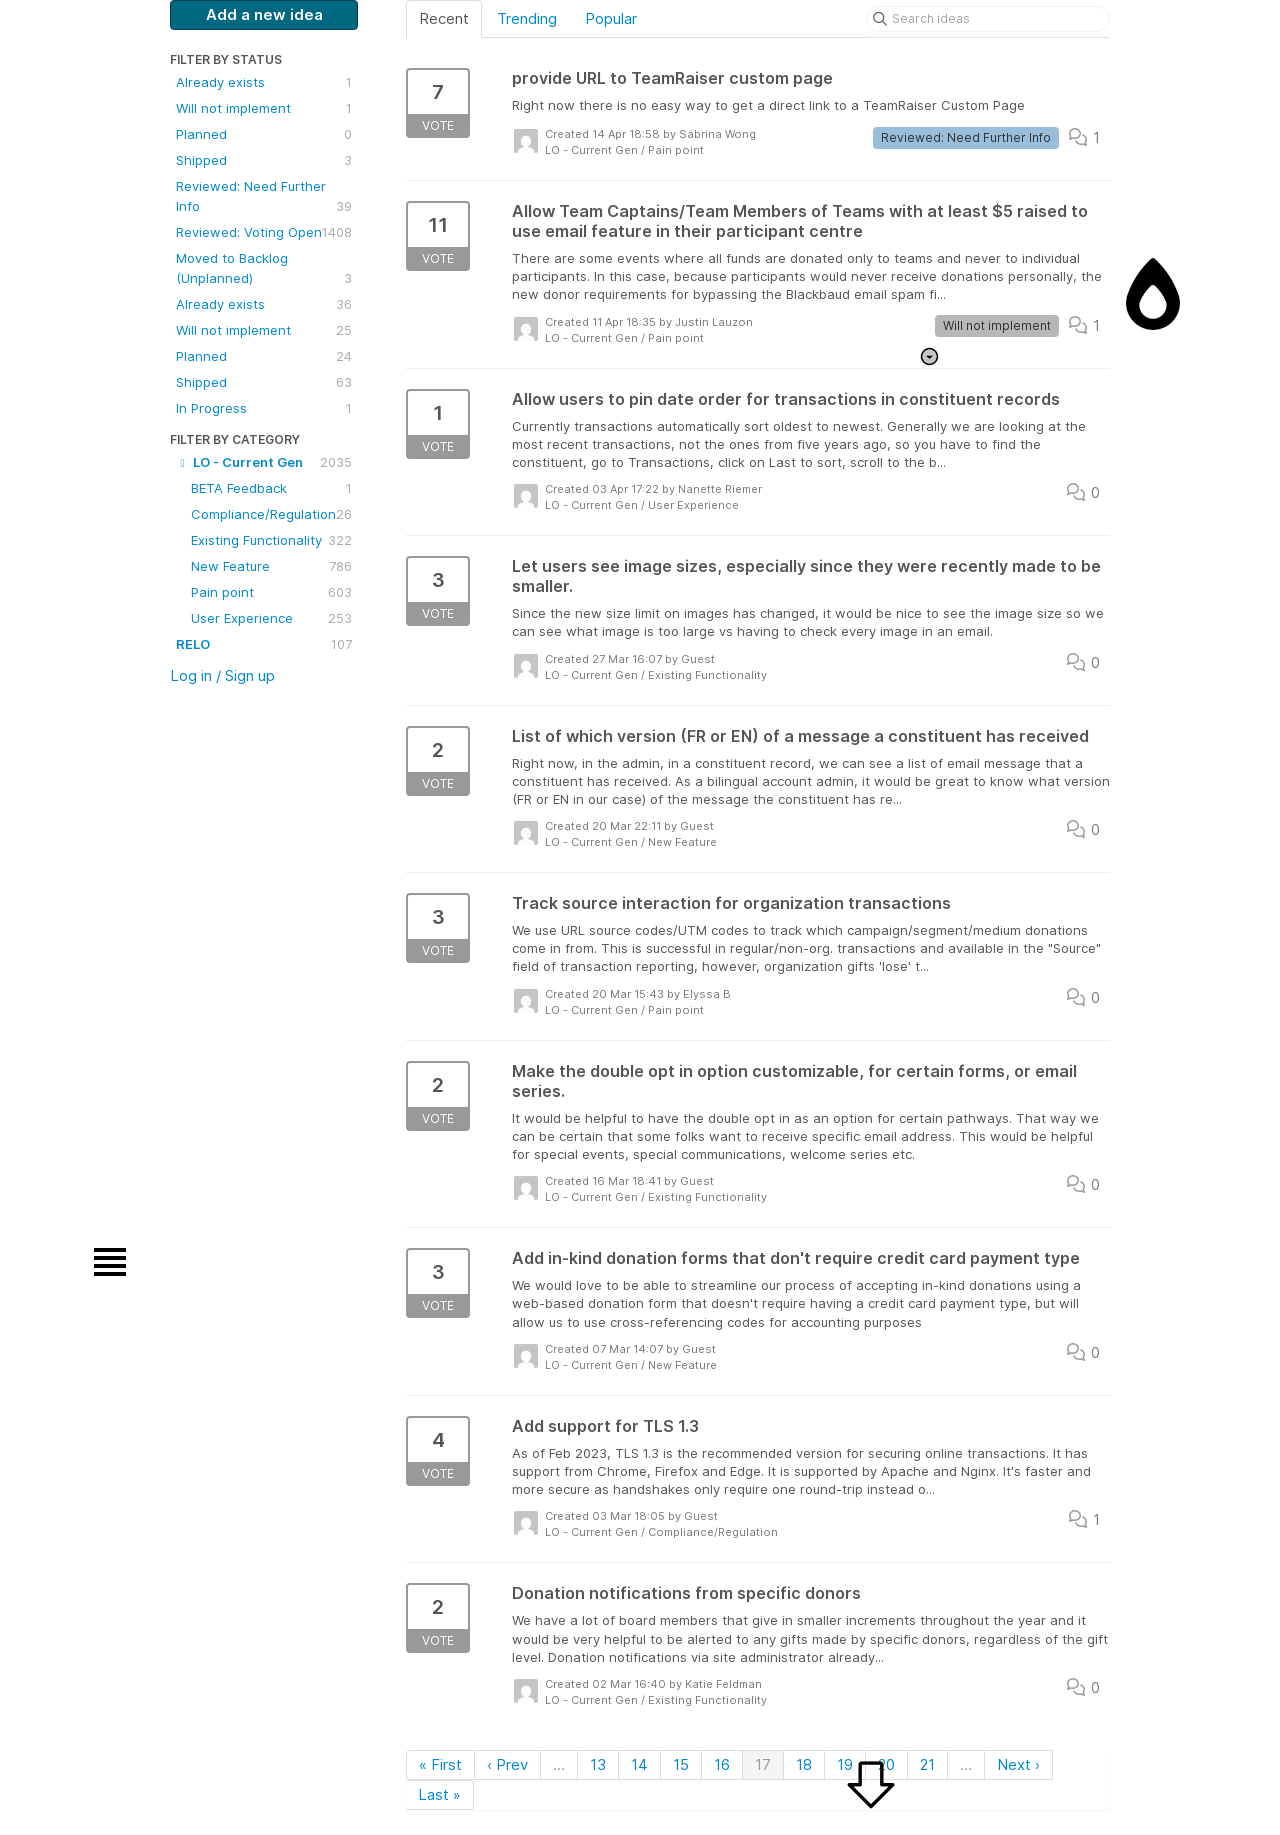  Describe the element at coordinates (110, 1262) in the screenshot. I see `view content in headline or list format` at that location.